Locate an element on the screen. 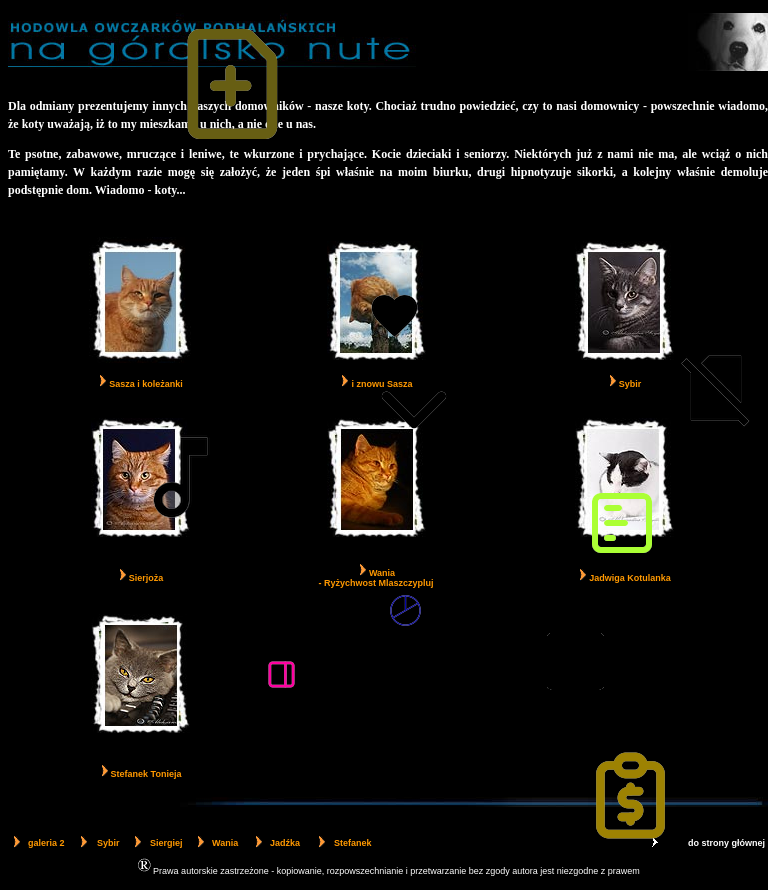 This screenshot has height=890, width=768. add to favorites is located at coordinates (394, 315).